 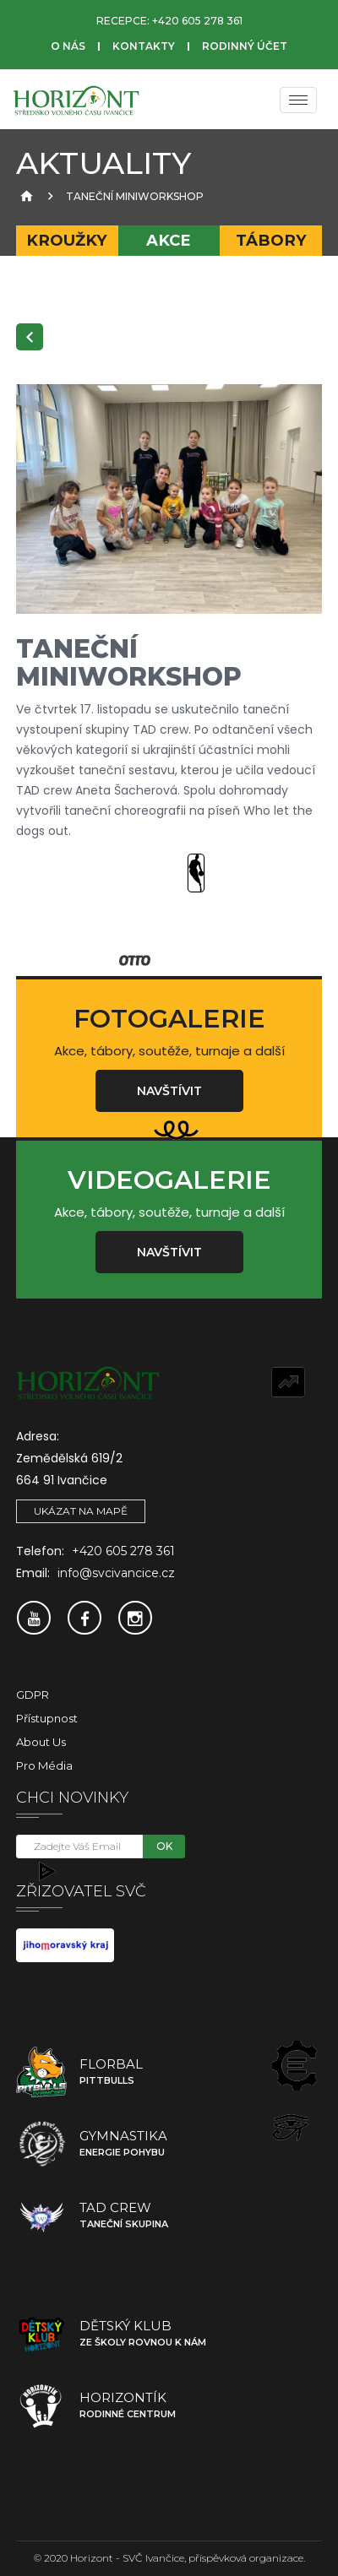 I want to click on open the NBA app, so click(x=196, y=873).